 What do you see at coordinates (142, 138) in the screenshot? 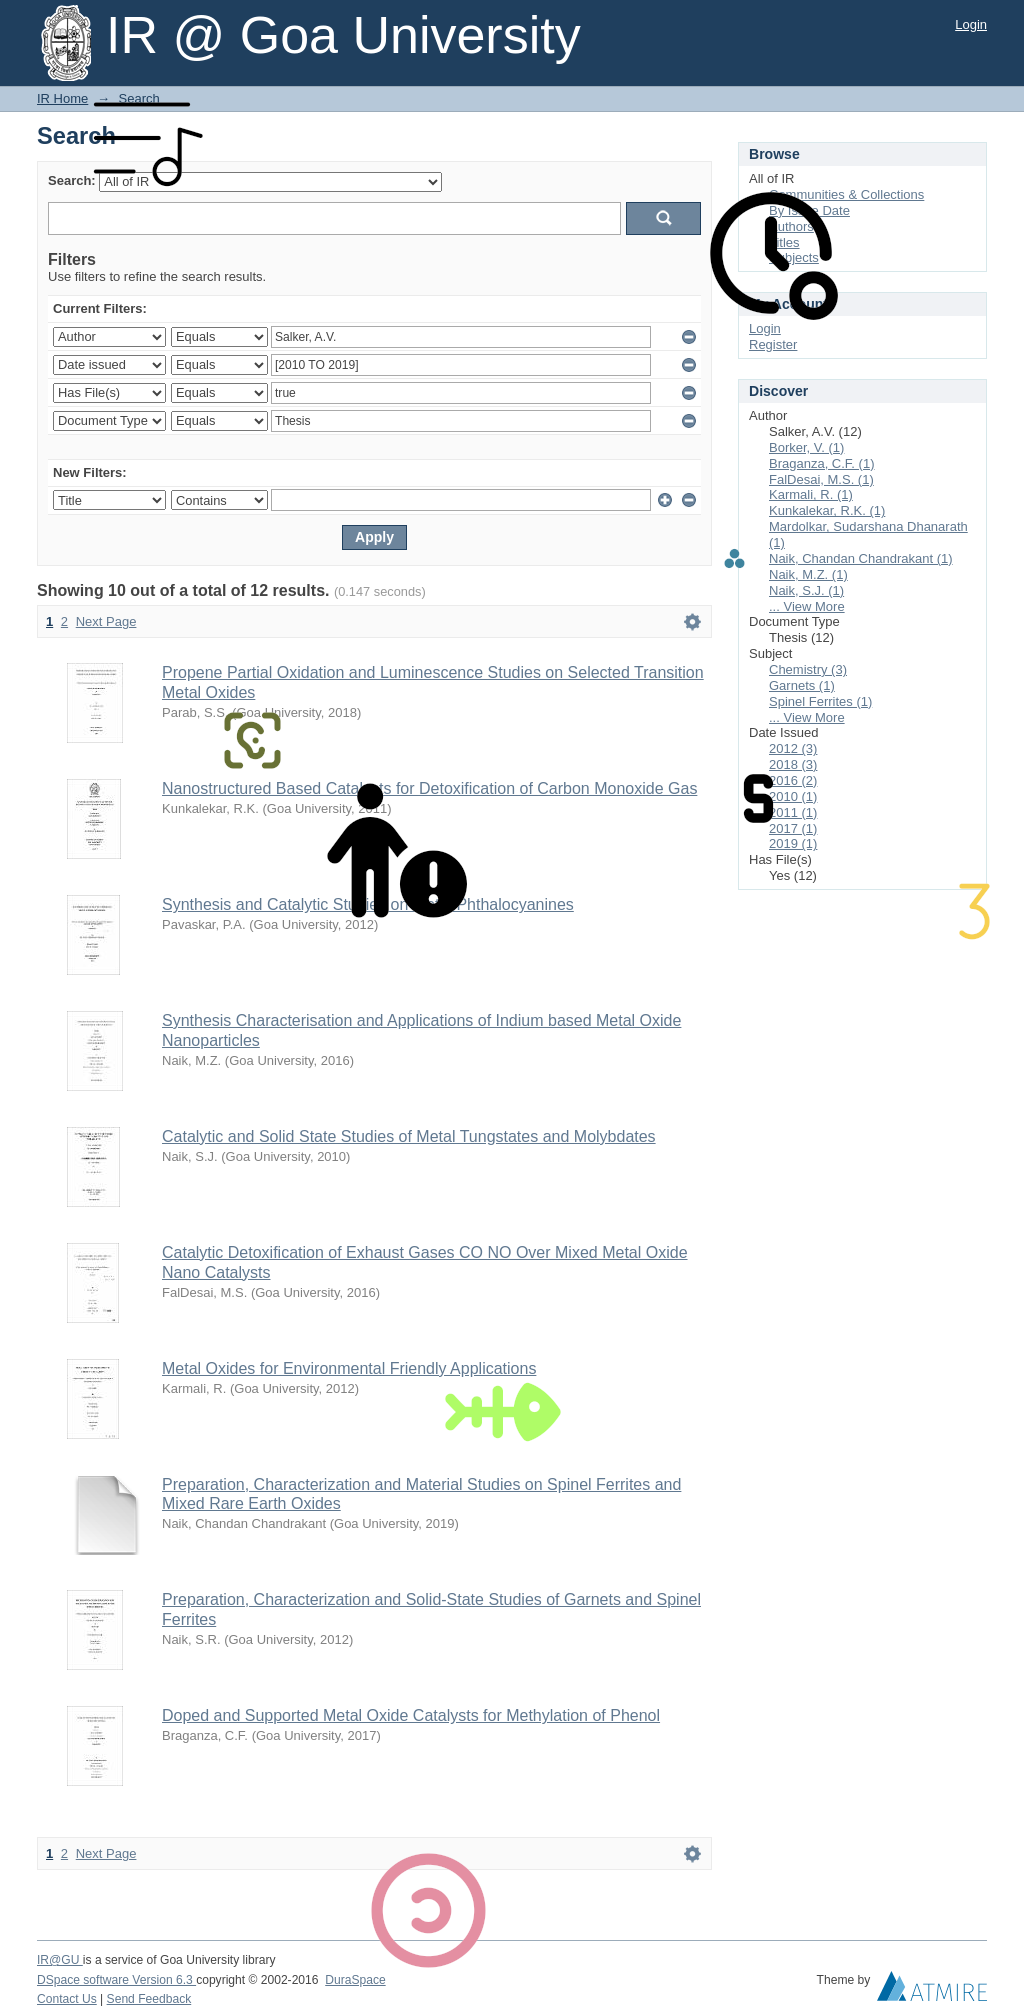
I see `view your music playlist` at bounding box center [142, 138].